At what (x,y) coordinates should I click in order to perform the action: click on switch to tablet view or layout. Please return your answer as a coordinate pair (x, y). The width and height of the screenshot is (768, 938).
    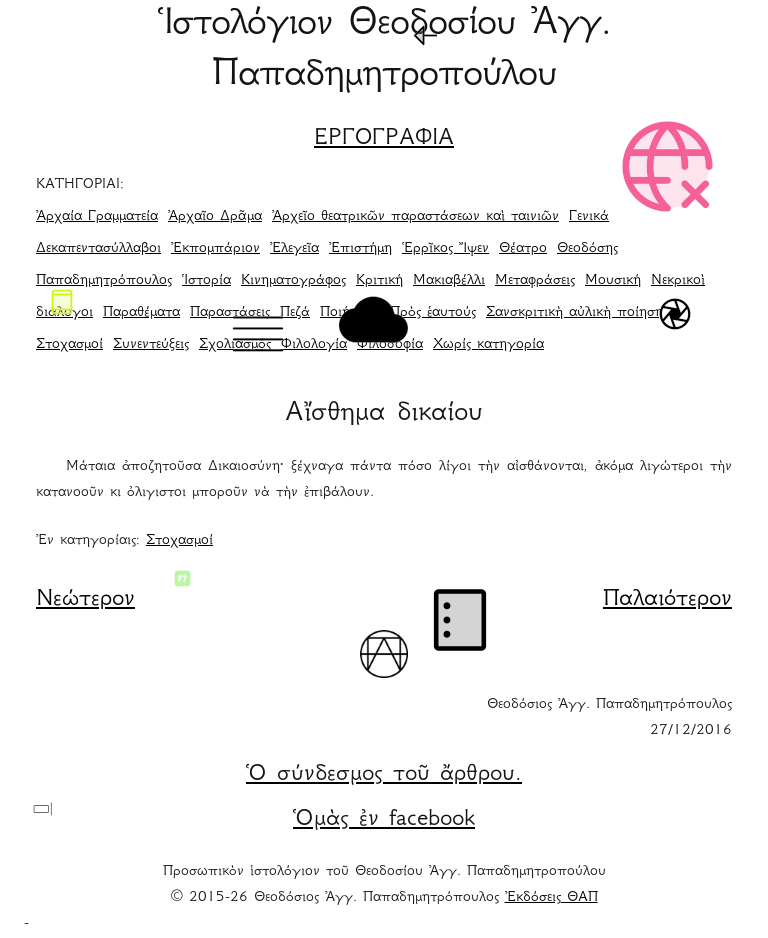
    Looking at the image, I should click on (62, 302).